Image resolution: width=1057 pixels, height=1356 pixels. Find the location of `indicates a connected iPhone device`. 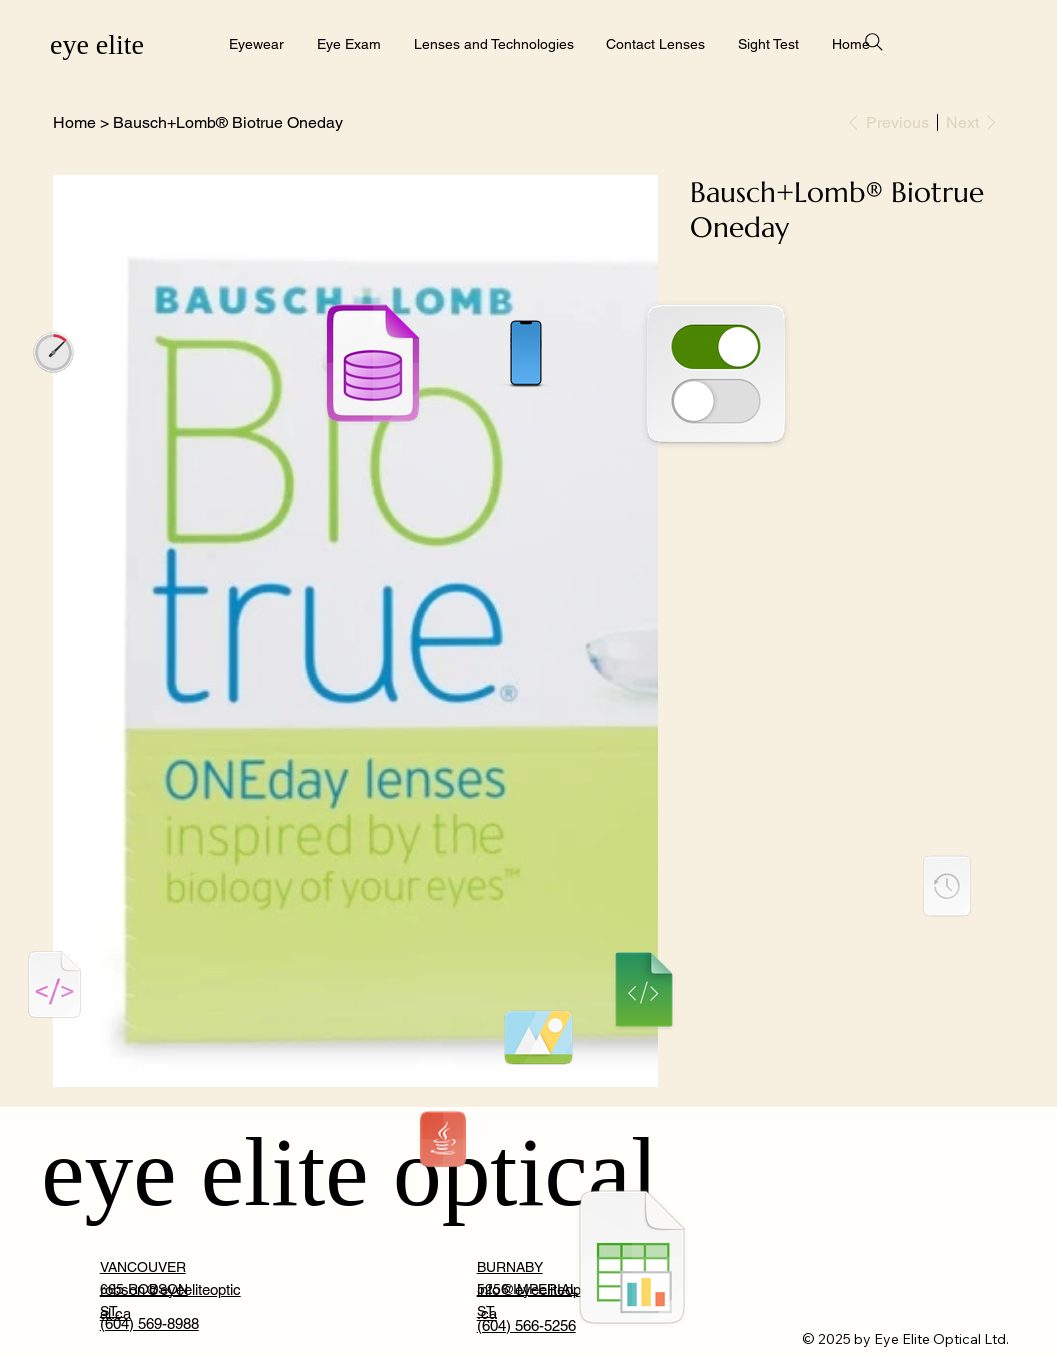

indicates a connected iPhone device is located at coordinates (526, 354).